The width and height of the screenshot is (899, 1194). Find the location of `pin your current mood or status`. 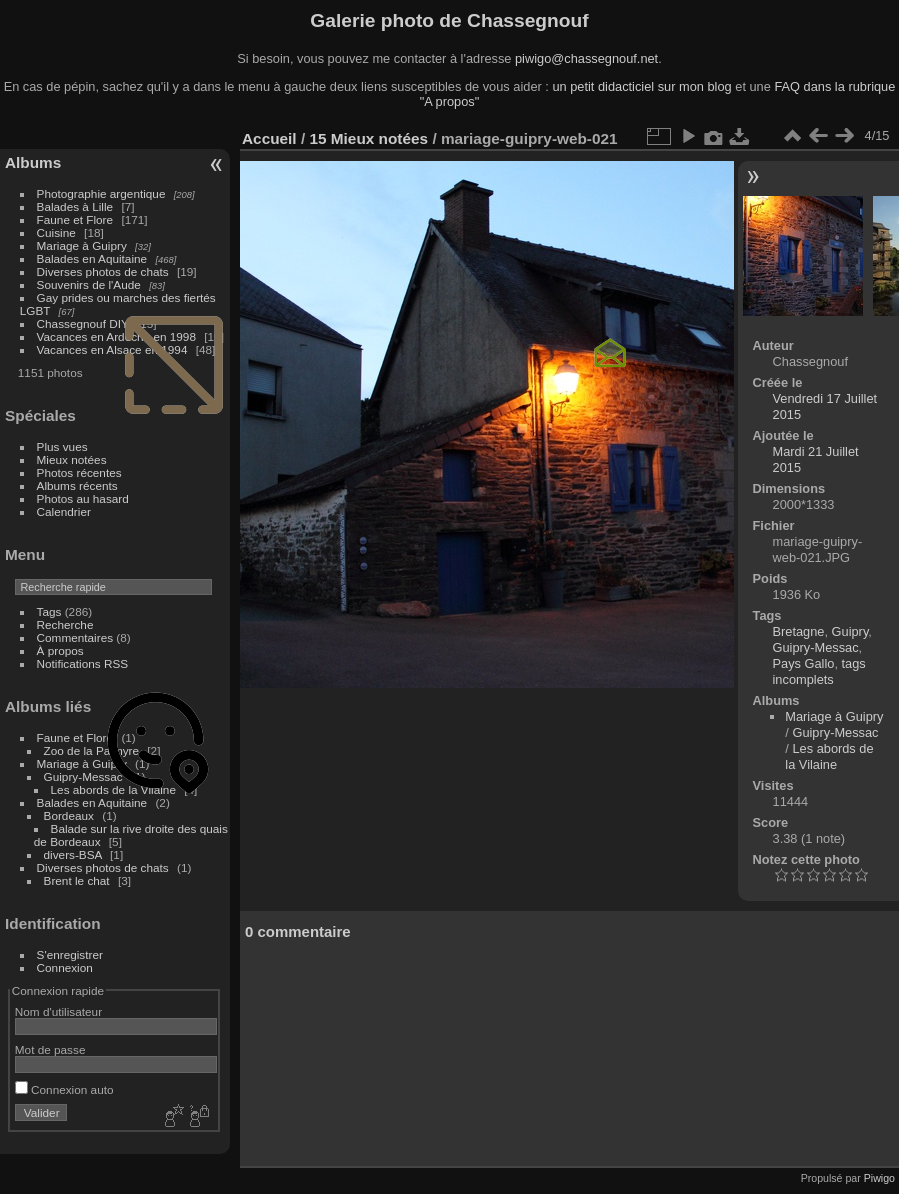

pin your current mood or status is located at coordinates (155, 740).